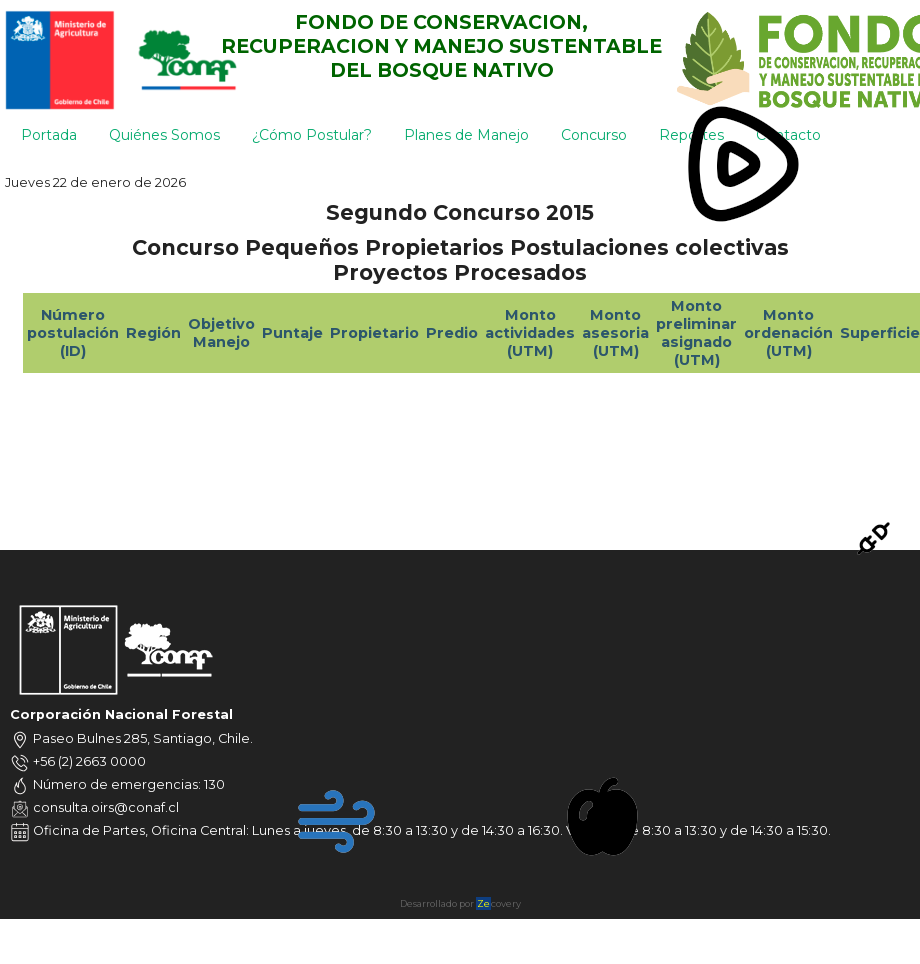 The height and width of the screenshot is (964, 920). I want to click on access health or nutrition tracking features, so click(602, 816).